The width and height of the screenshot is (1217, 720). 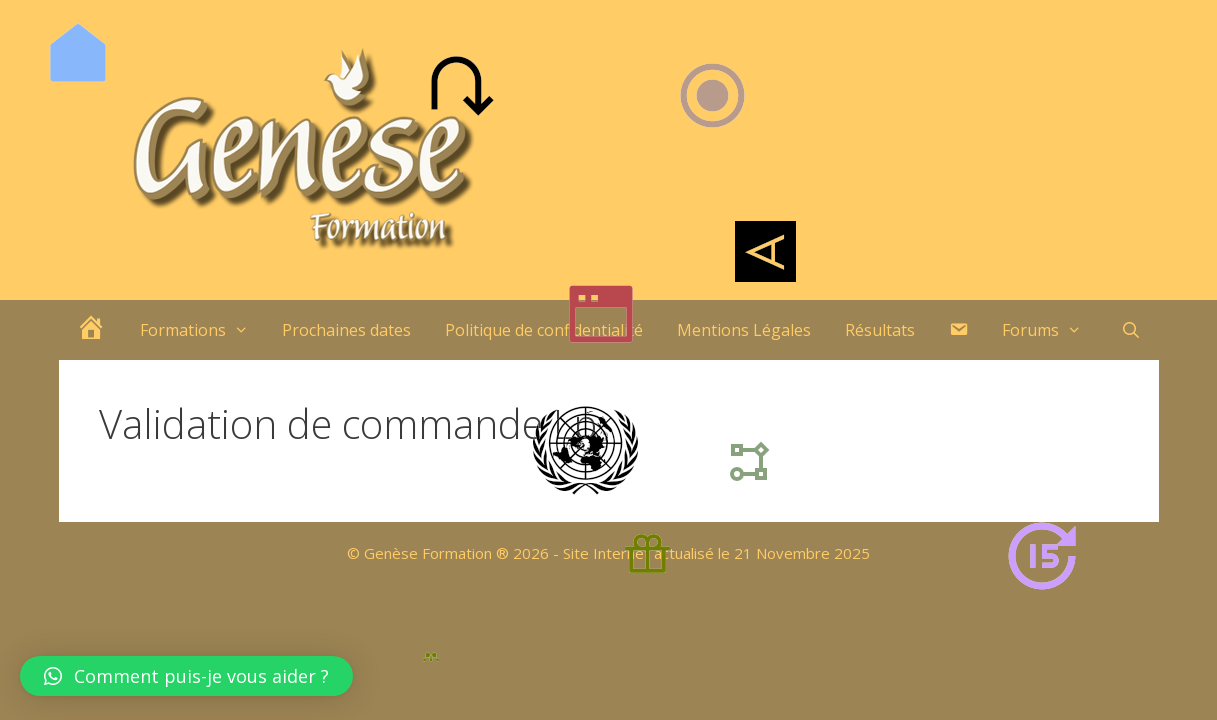 What do you see at coordinates (78, 54) in the screenshot?
I see `navigate to home screen` at bounding box center [78, 54].